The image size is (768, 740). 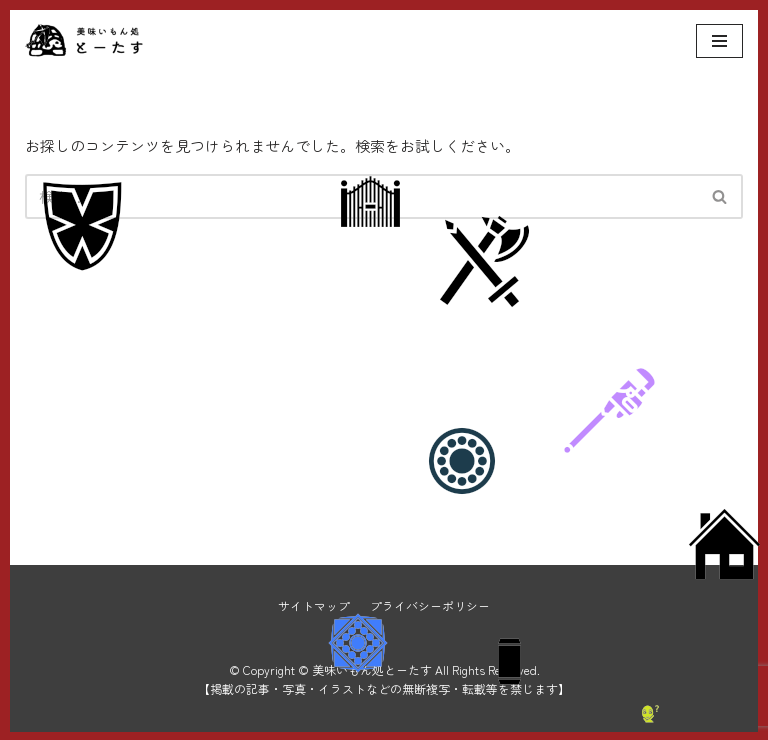 What do you see at coordinates (462, 461) in the screenshot?
I see `rotary dial or vintage phone interface` at bounding box center [462, 461].